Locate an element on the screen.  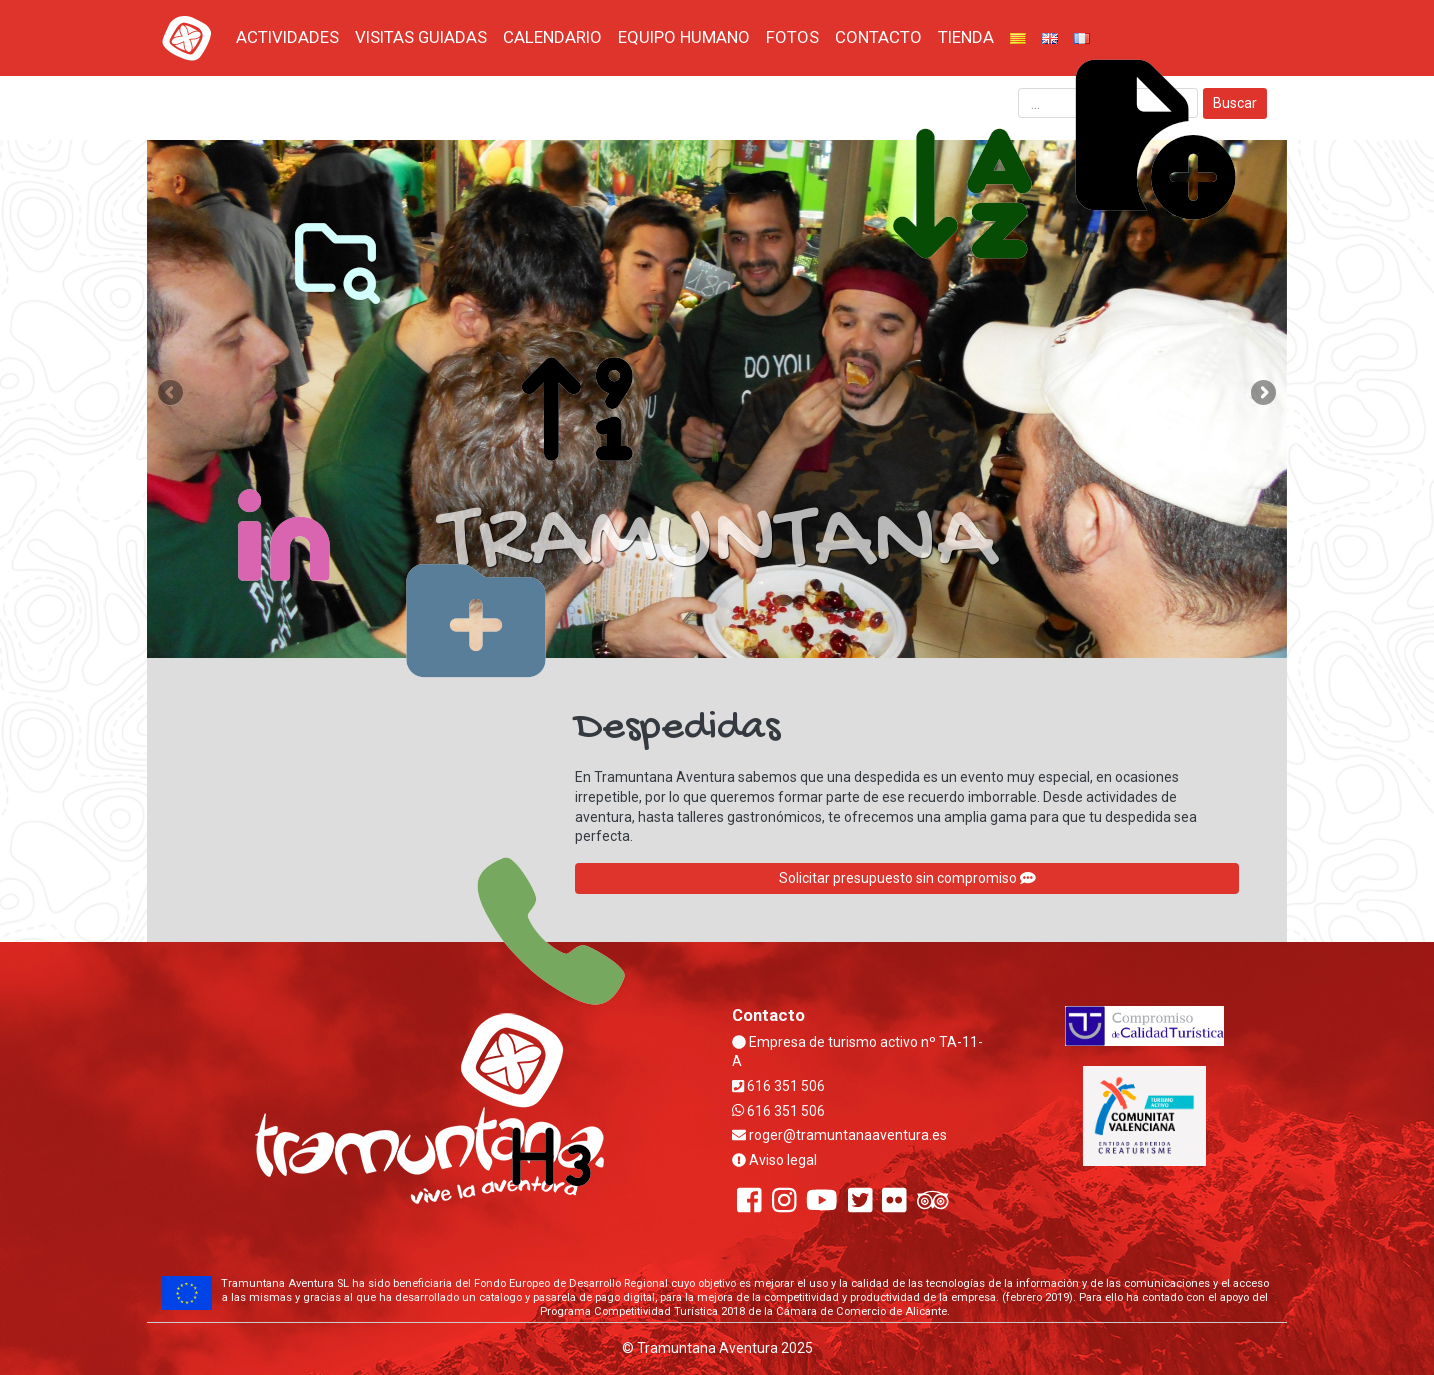
create a new folder is located at coordinates (476, 625).